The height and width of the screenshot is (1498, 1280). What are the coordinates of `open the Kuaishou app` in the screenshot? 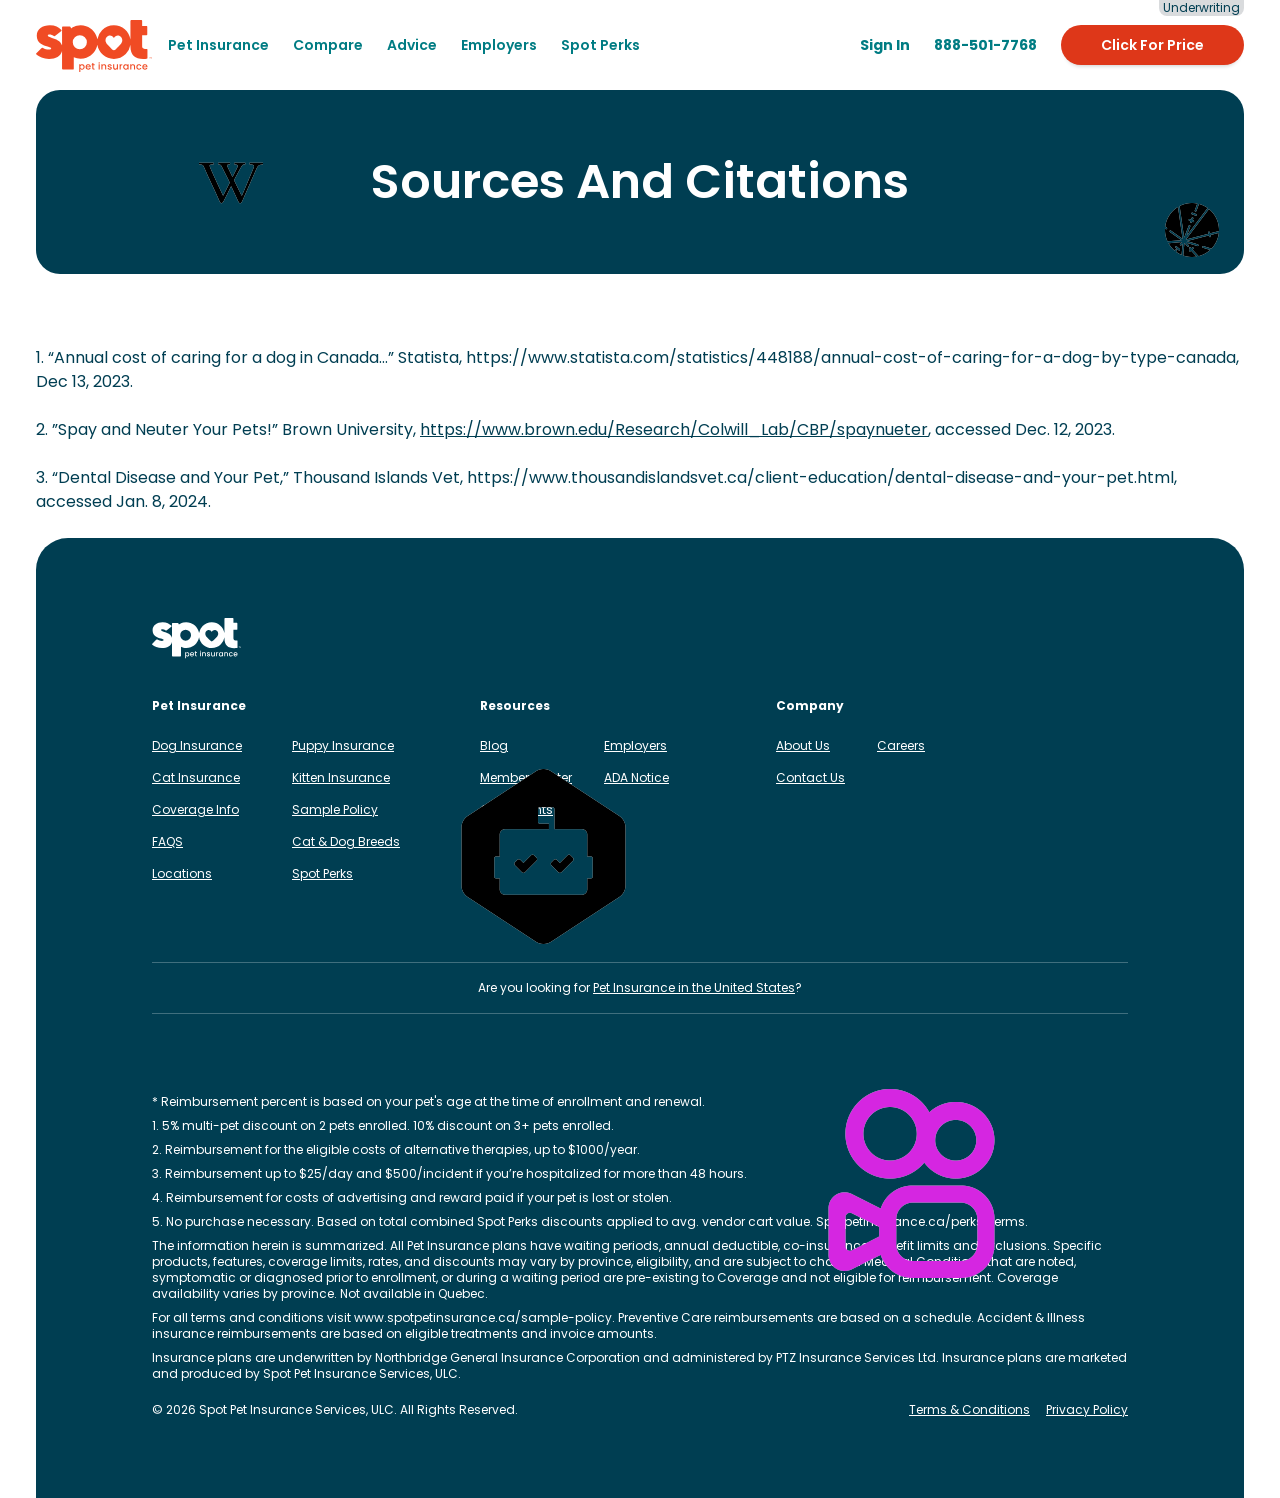 It's located at (911, 1183).